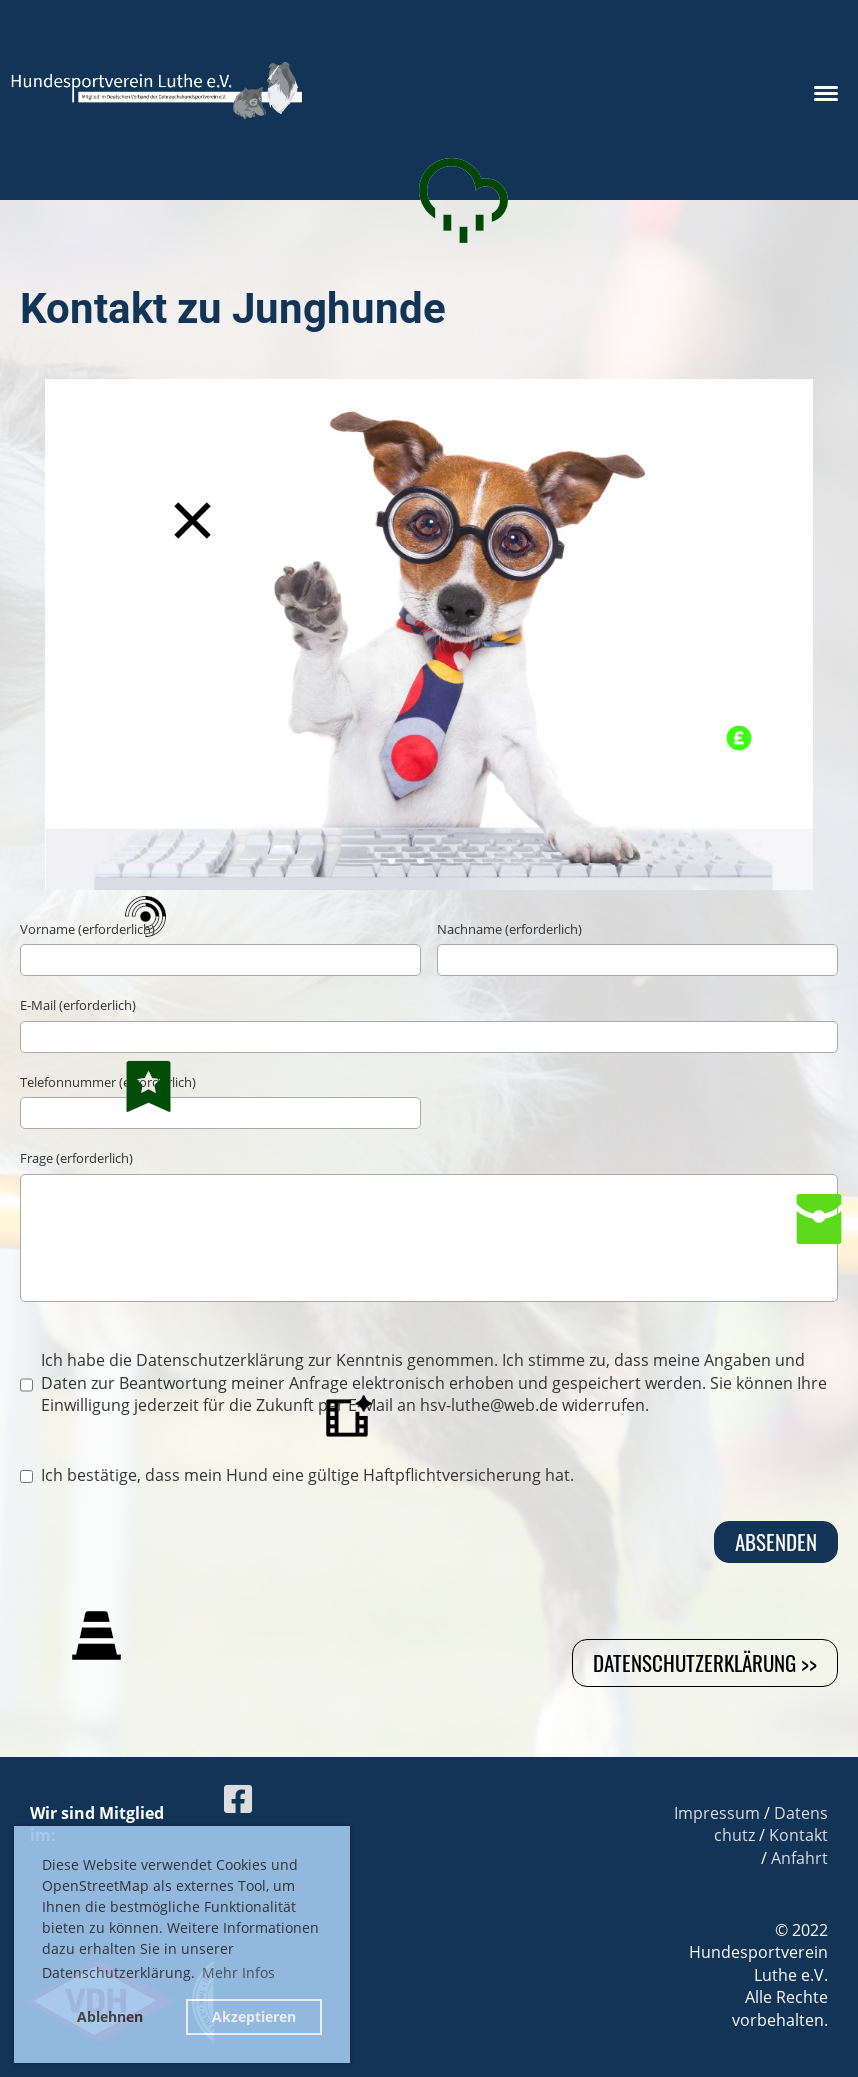 The image size is (858, 2077). Describe the element at coordinates (192, 520) in the screenshot. I see `close the current window or dialog` at that location.